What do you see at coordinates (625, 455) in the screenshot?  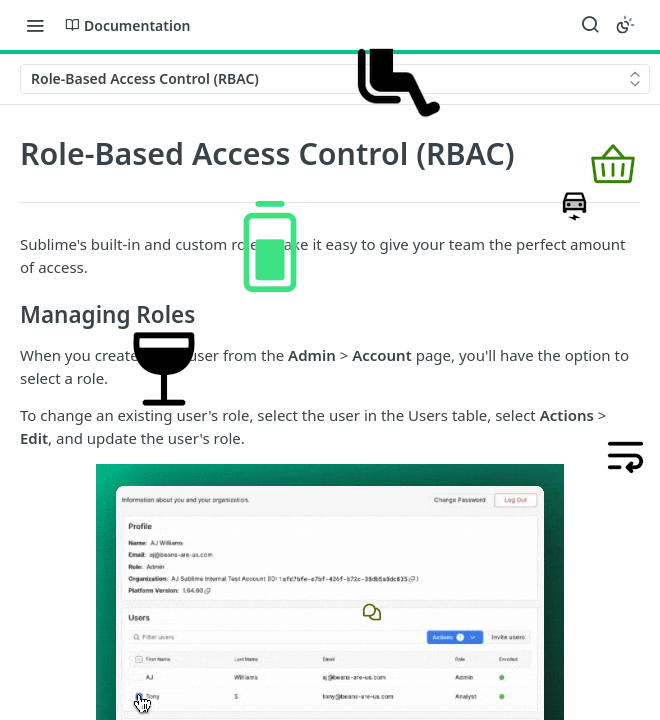 I see `toggle text wrapping in a document or editor` at bounding box center [625, 455].